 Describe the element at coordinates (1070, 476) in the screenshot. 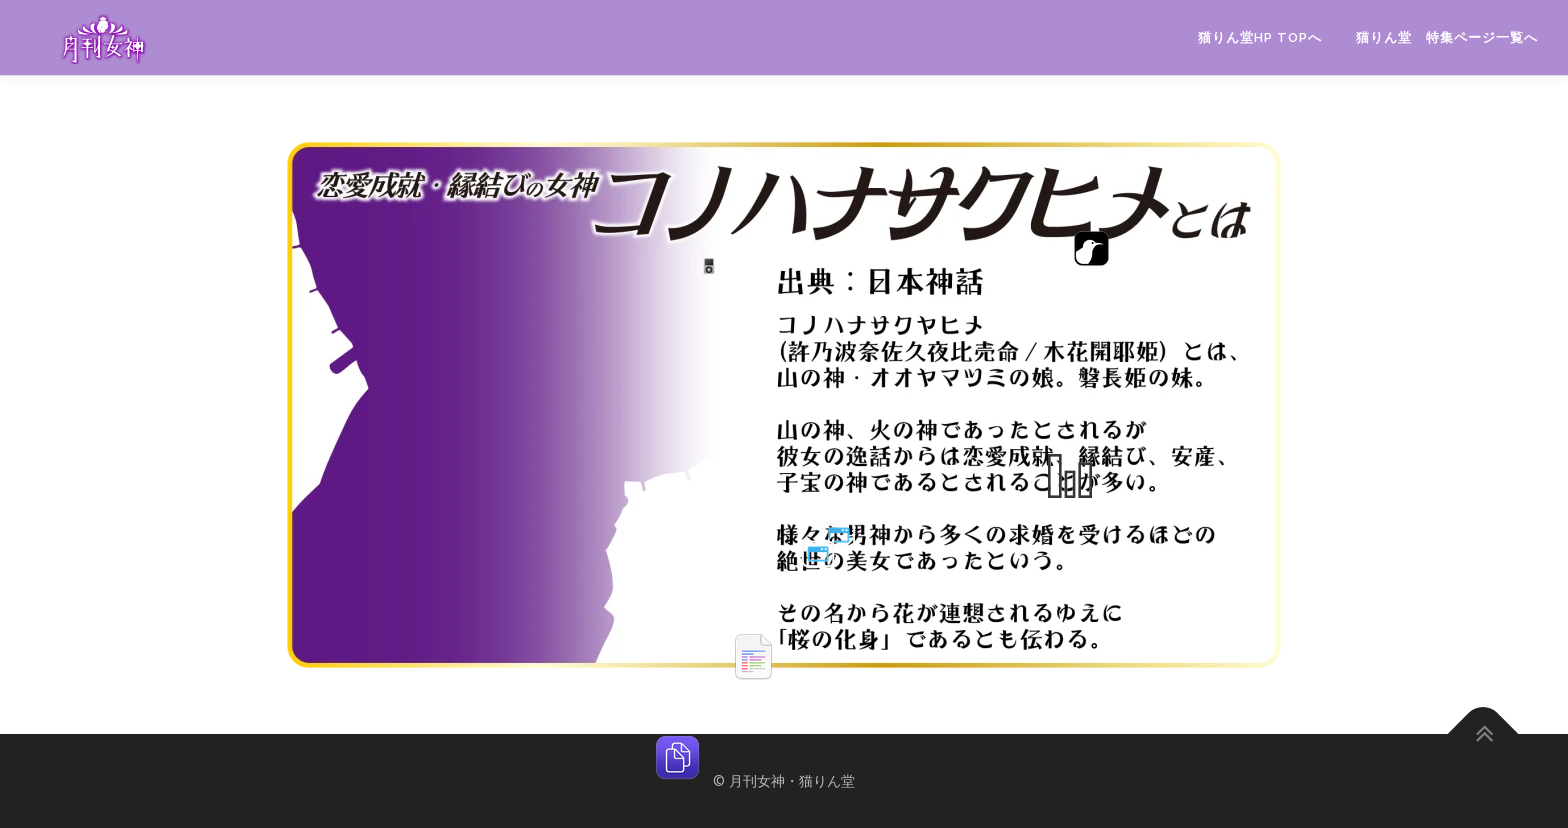

I see `view statistics or analytics` at that location.